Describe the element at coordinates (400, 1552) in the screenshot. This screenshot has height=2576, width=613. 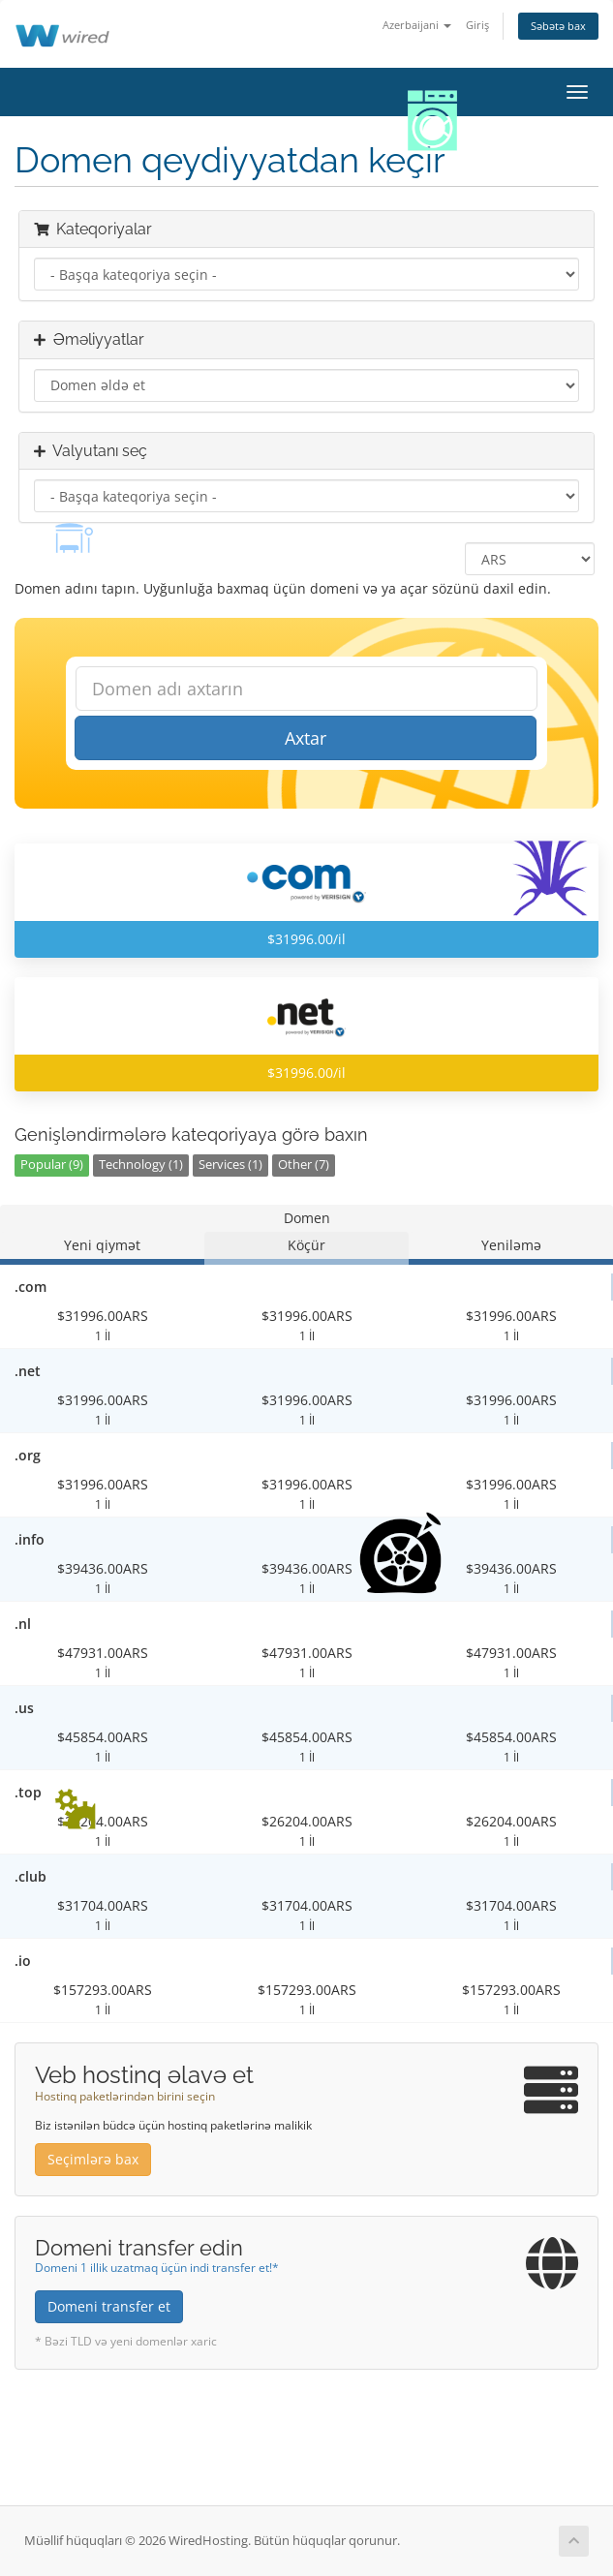
I see `report a flat tire or vehicle issue` at that location.